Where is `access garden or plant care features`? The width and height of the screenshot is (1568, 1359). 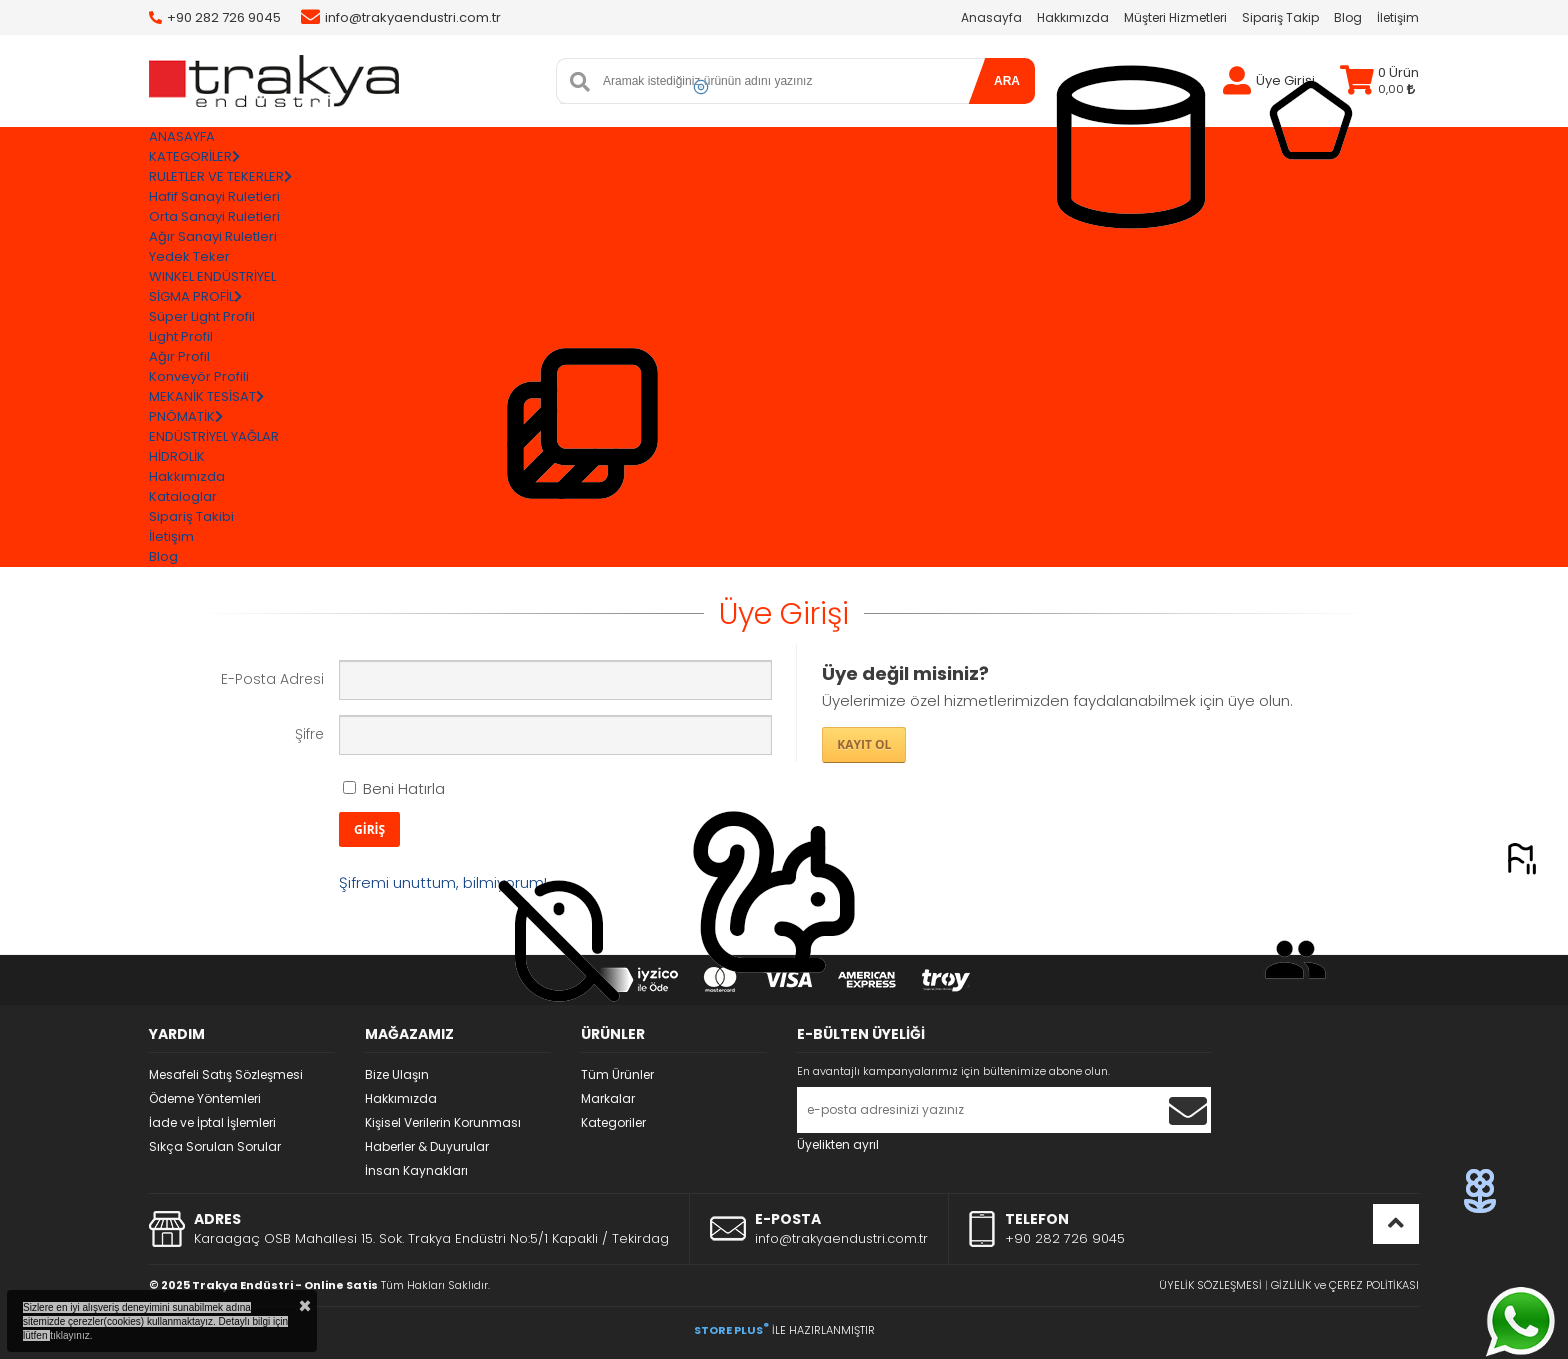
access garden or plant care features is located at coordinates (1480, 1191).